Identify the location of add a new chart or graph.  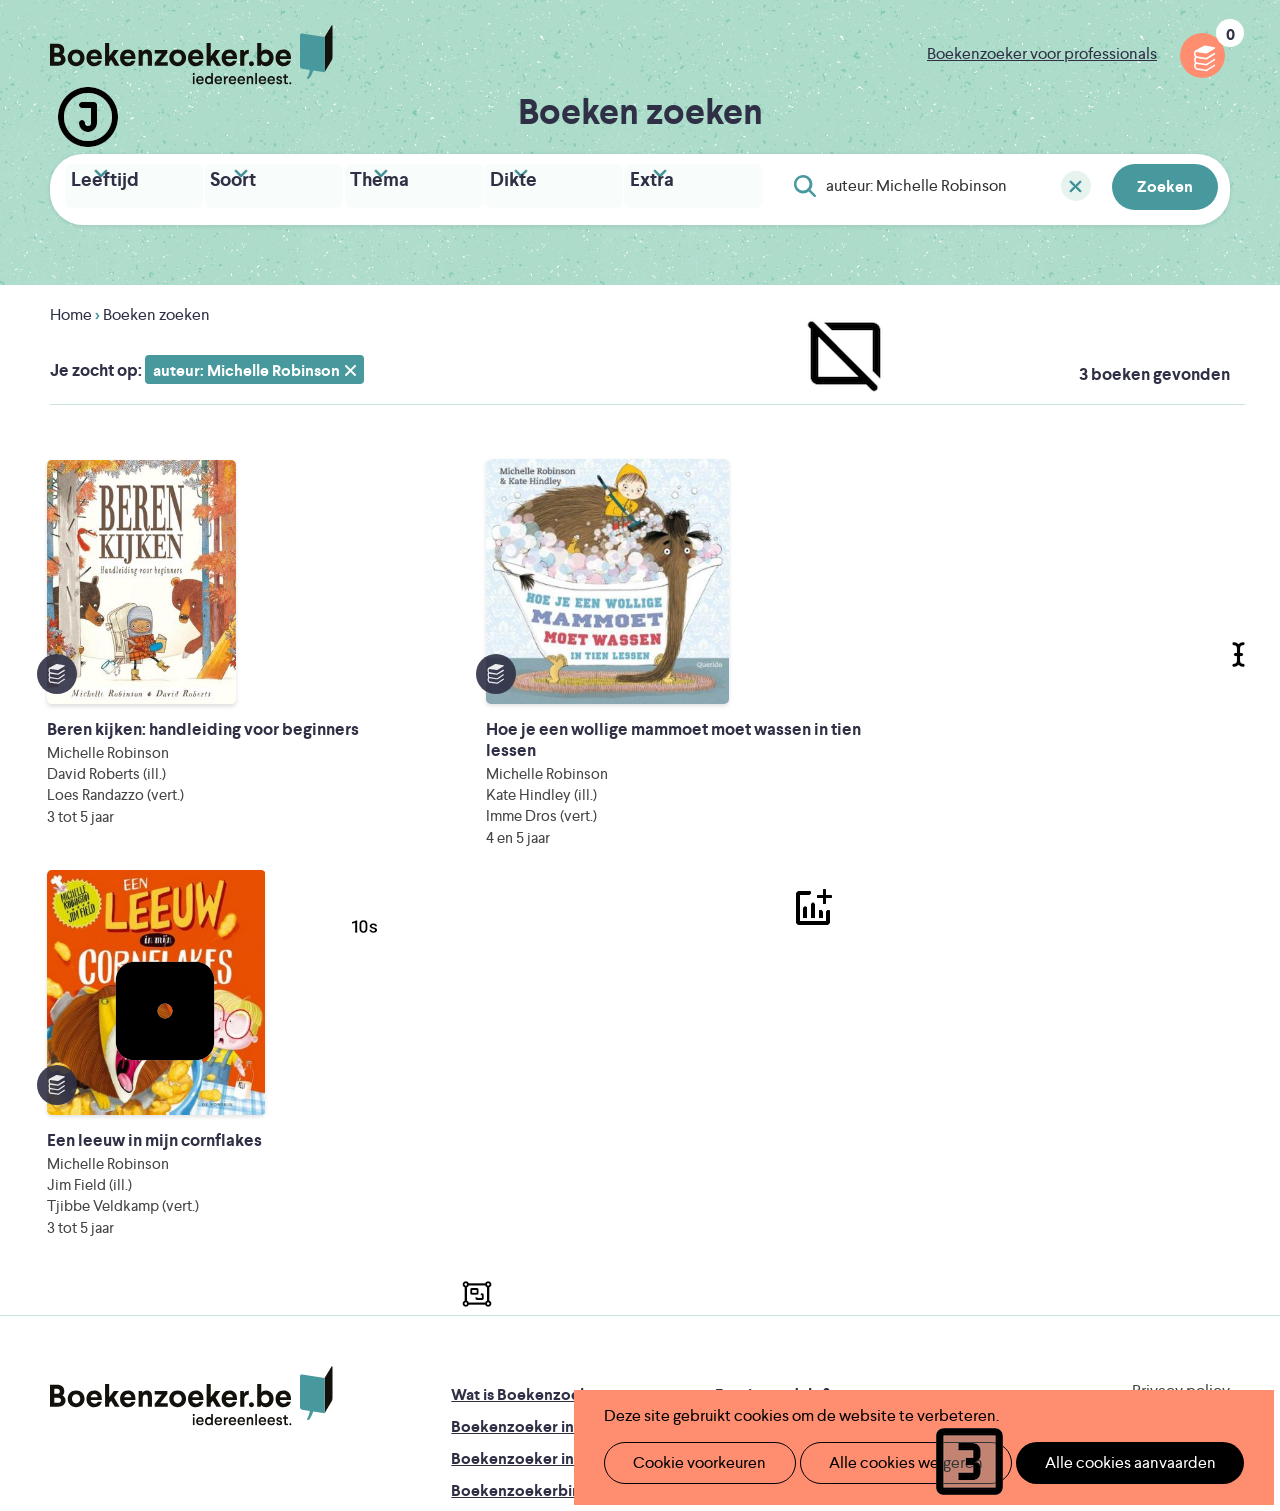
(813, 908).